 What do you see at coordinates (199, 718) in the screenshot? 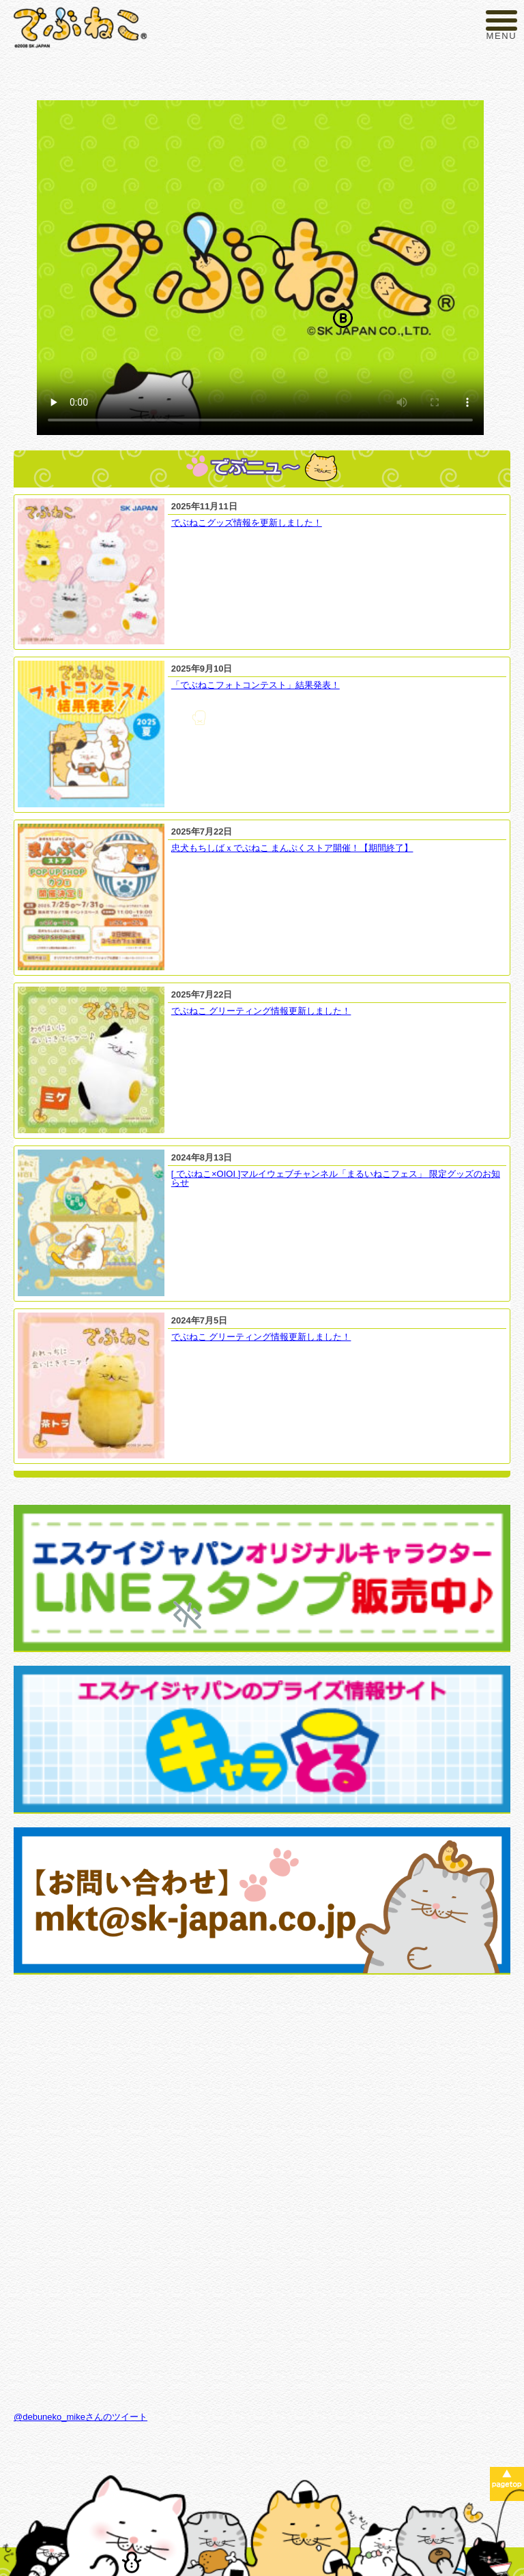
I see `access boxing or combat sports content` at bounding box center [199, 718].